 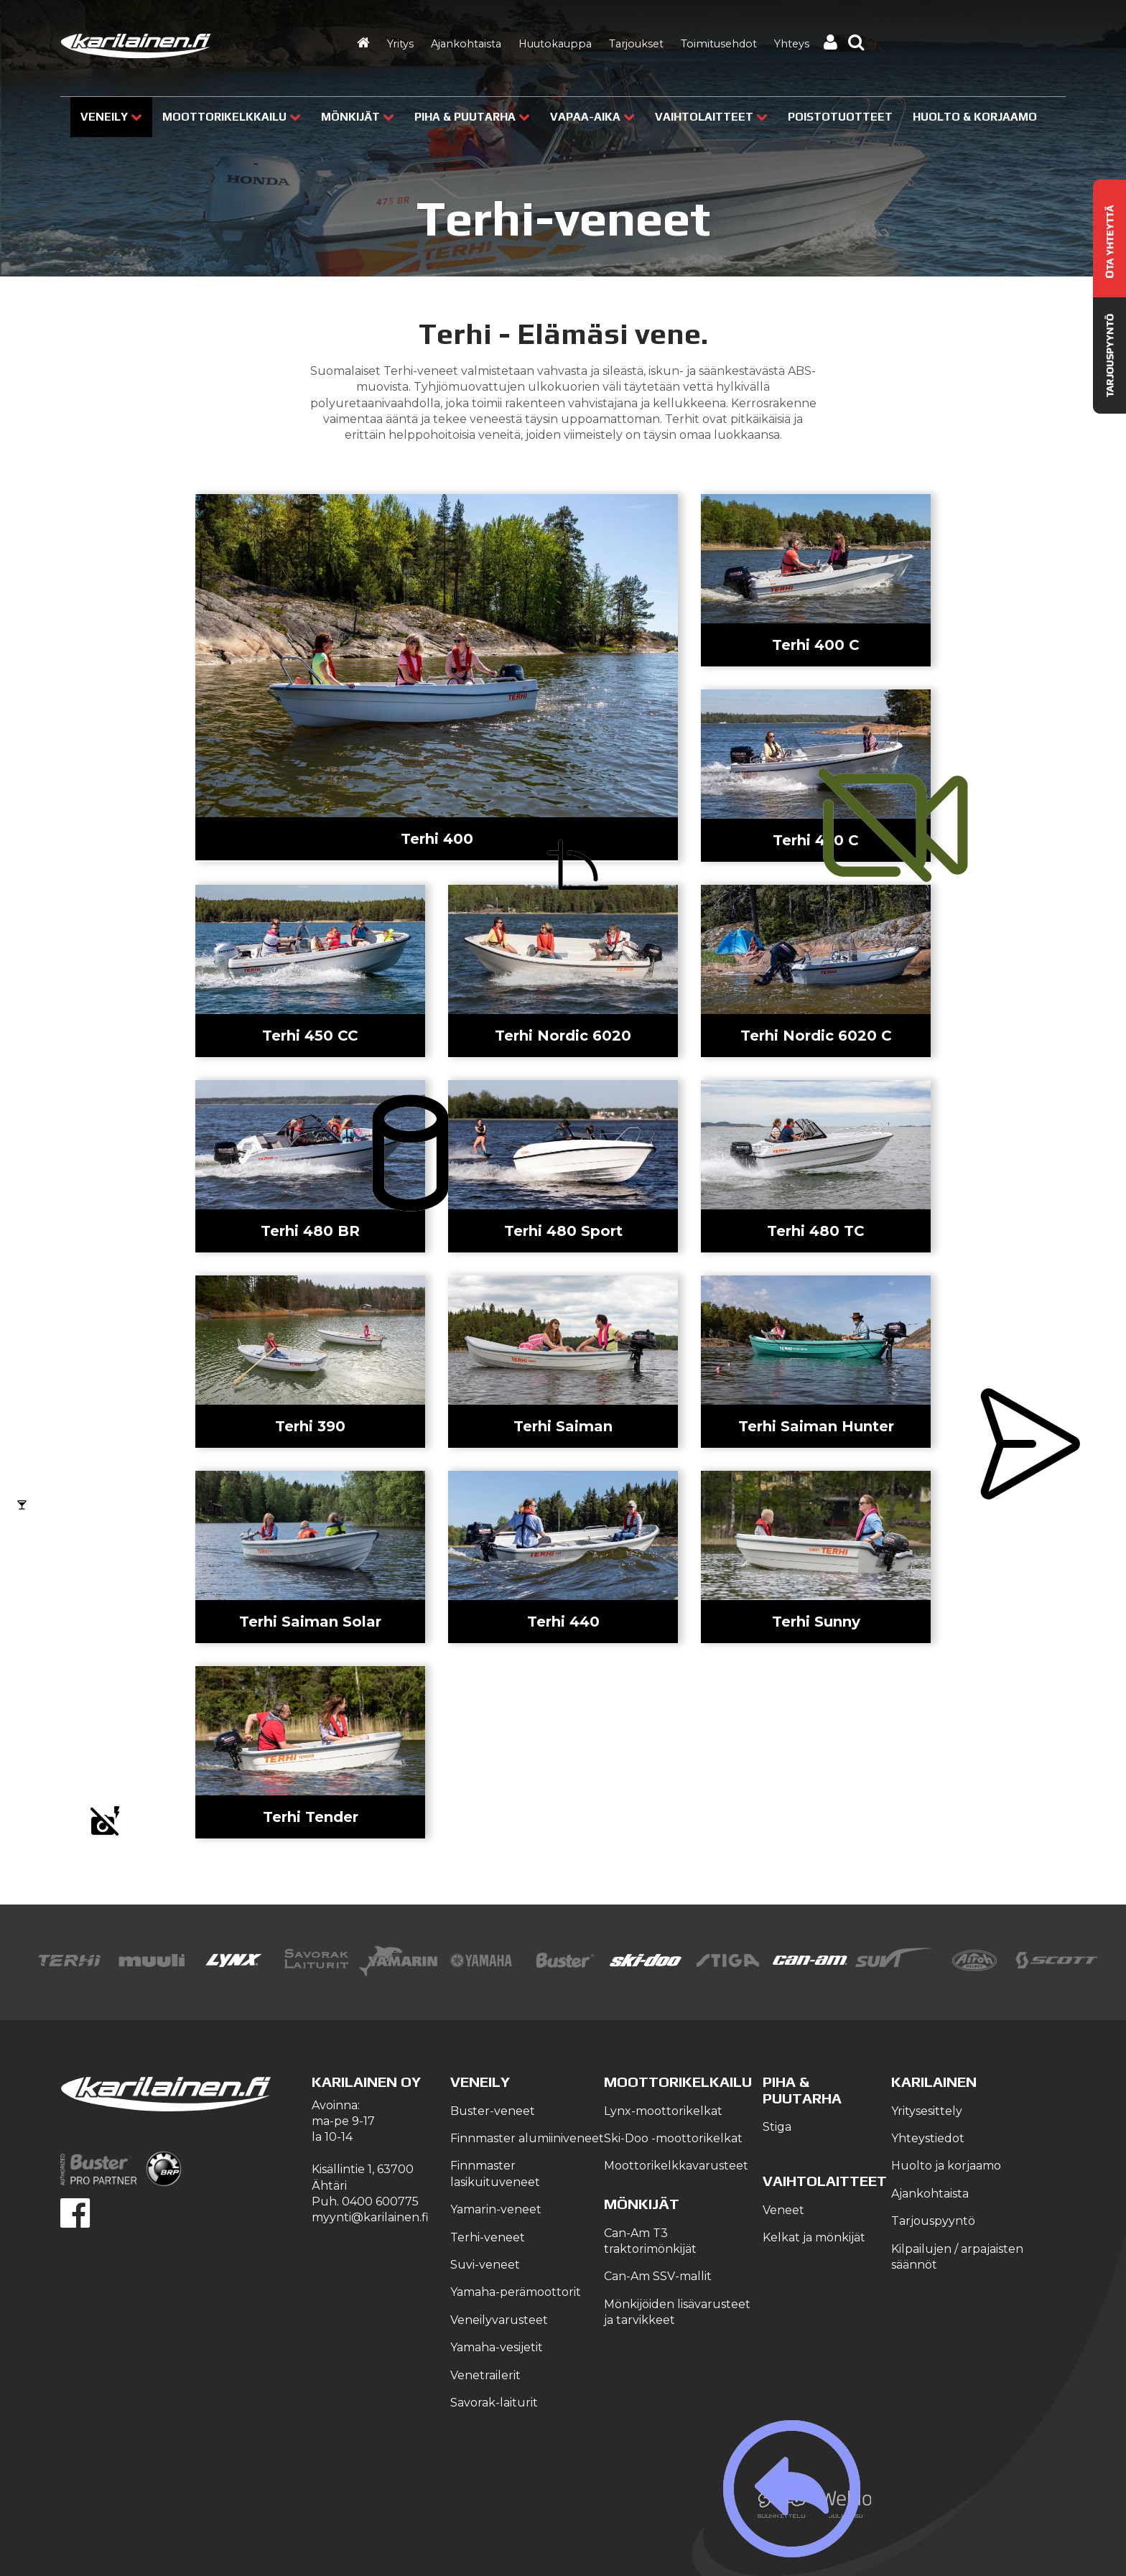 I want to click on send a message, so click(x=1024, y=1443).